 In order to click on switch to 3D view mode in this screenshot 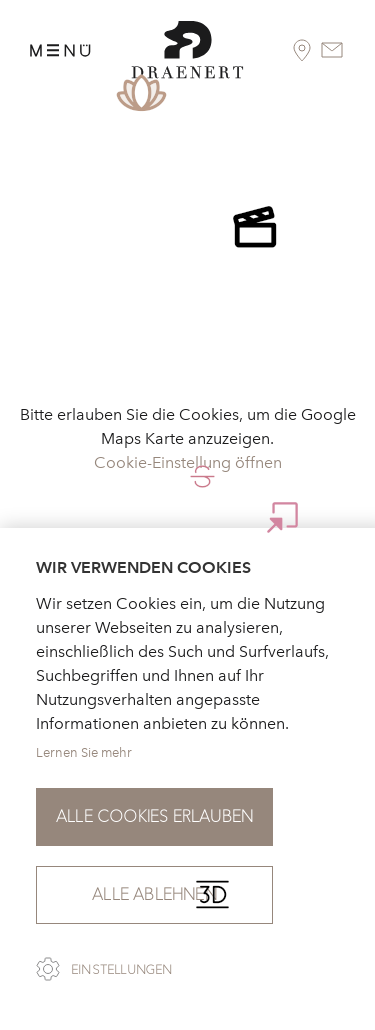, I will do `click(212, 894)`.